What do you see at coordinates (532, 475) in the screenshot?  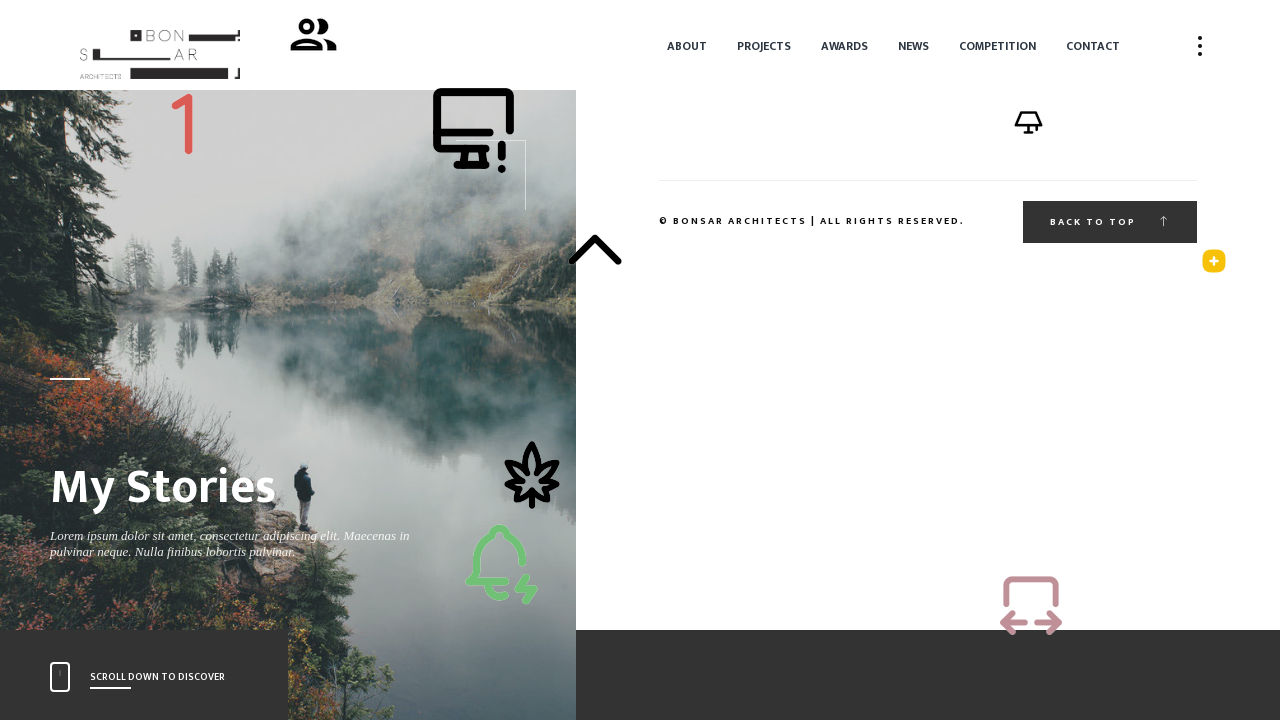 I see `indicates cannabis-related content or products` at bounding box center [532, 475].